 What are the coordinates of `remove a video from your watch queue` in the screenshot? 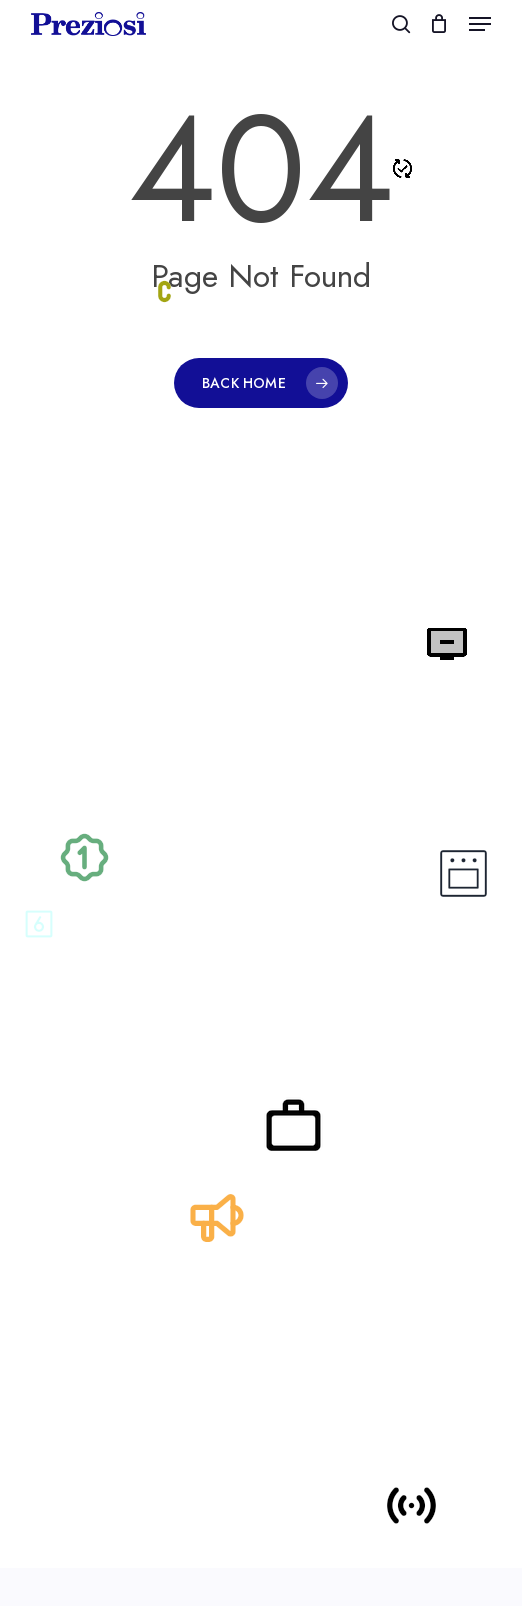 It's located at (447, 644).